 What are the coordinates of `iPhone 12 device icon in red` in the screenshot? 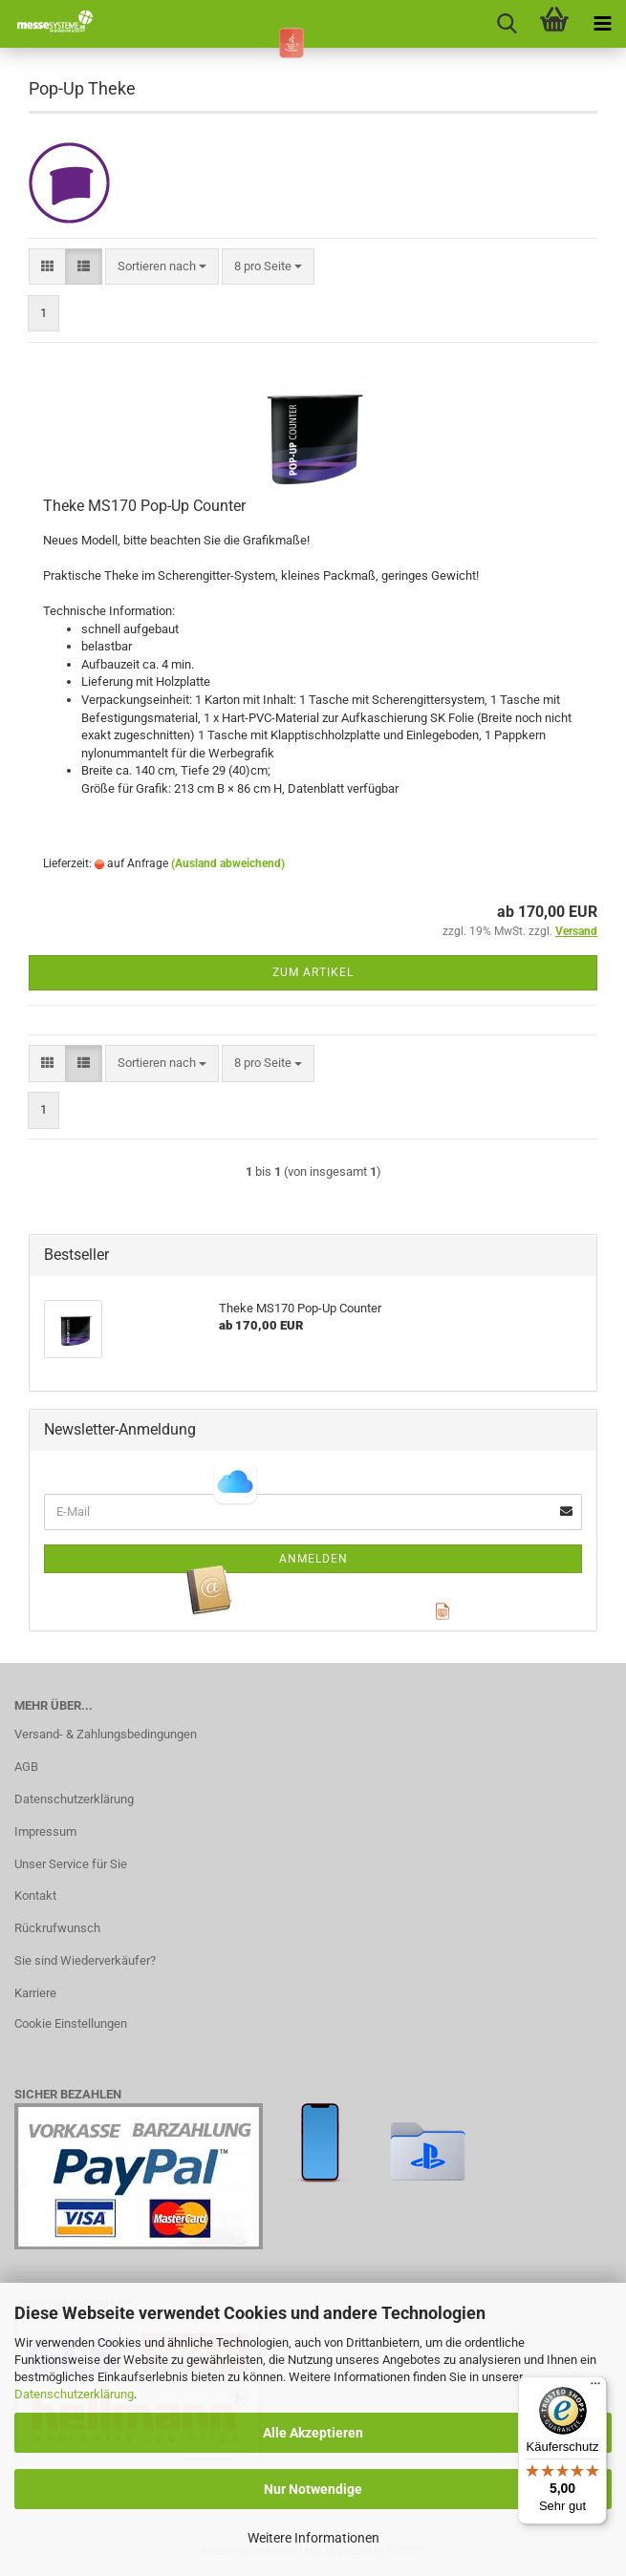 It's located at (320, 2143).